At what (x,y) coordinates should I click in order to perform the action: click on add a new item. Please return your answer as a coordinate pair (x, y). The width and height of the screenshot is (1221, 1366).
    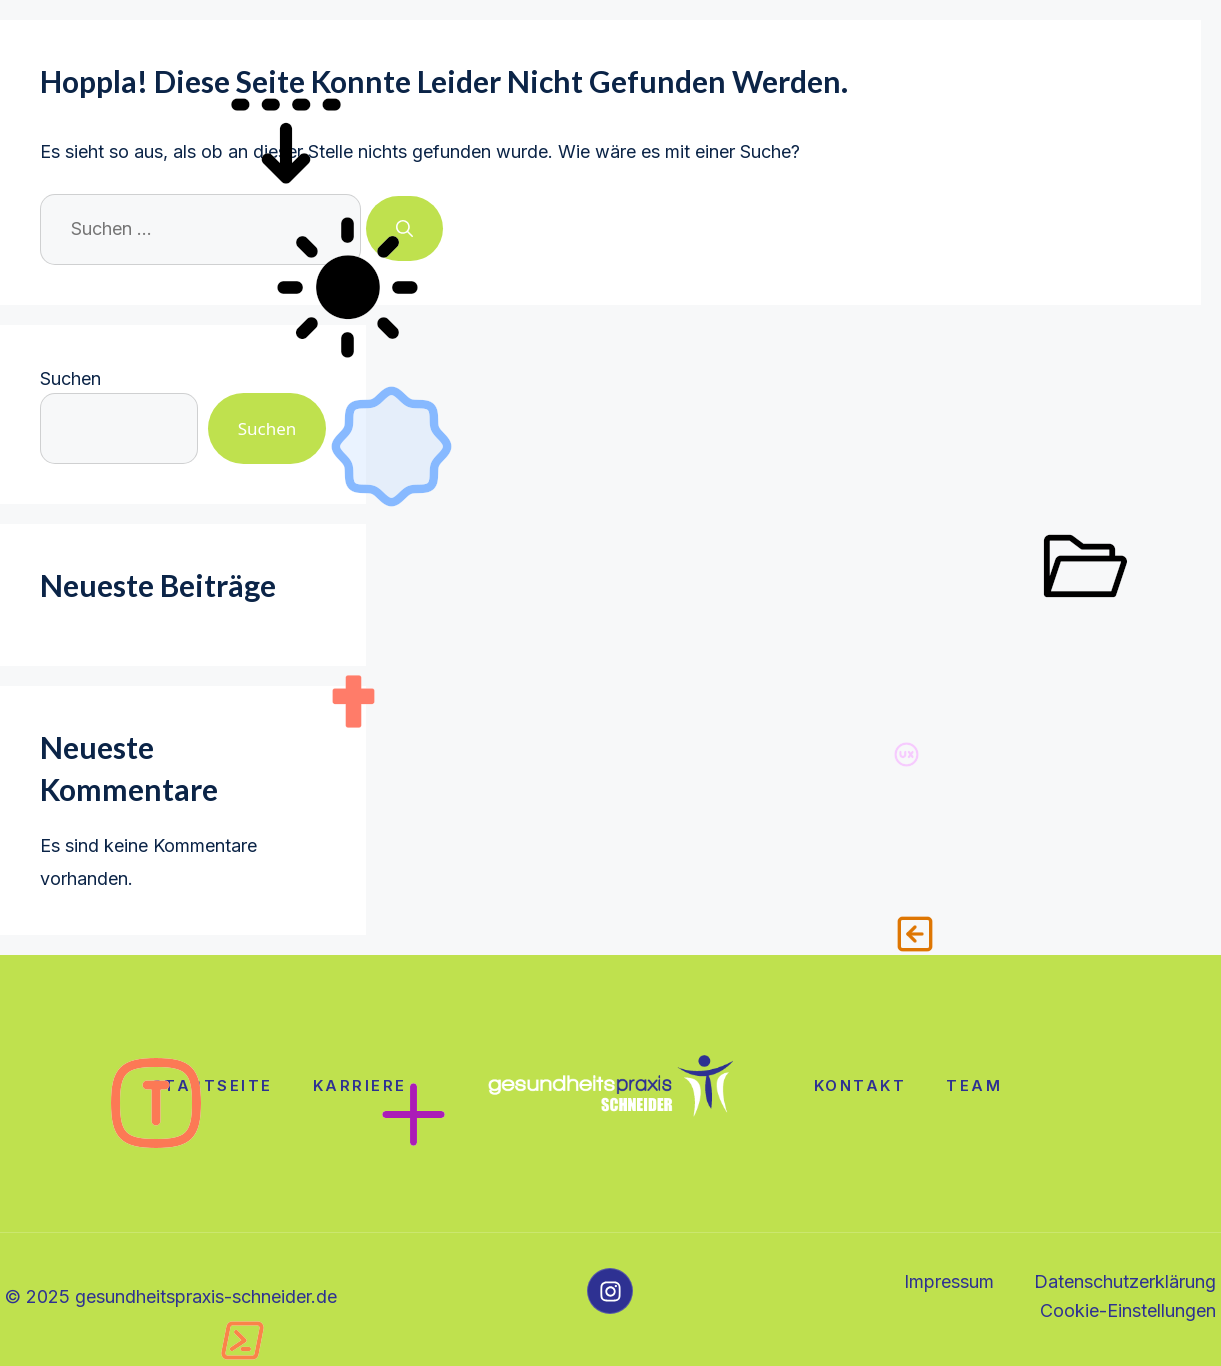
    Looking at the image, I should click on (413, 1114).